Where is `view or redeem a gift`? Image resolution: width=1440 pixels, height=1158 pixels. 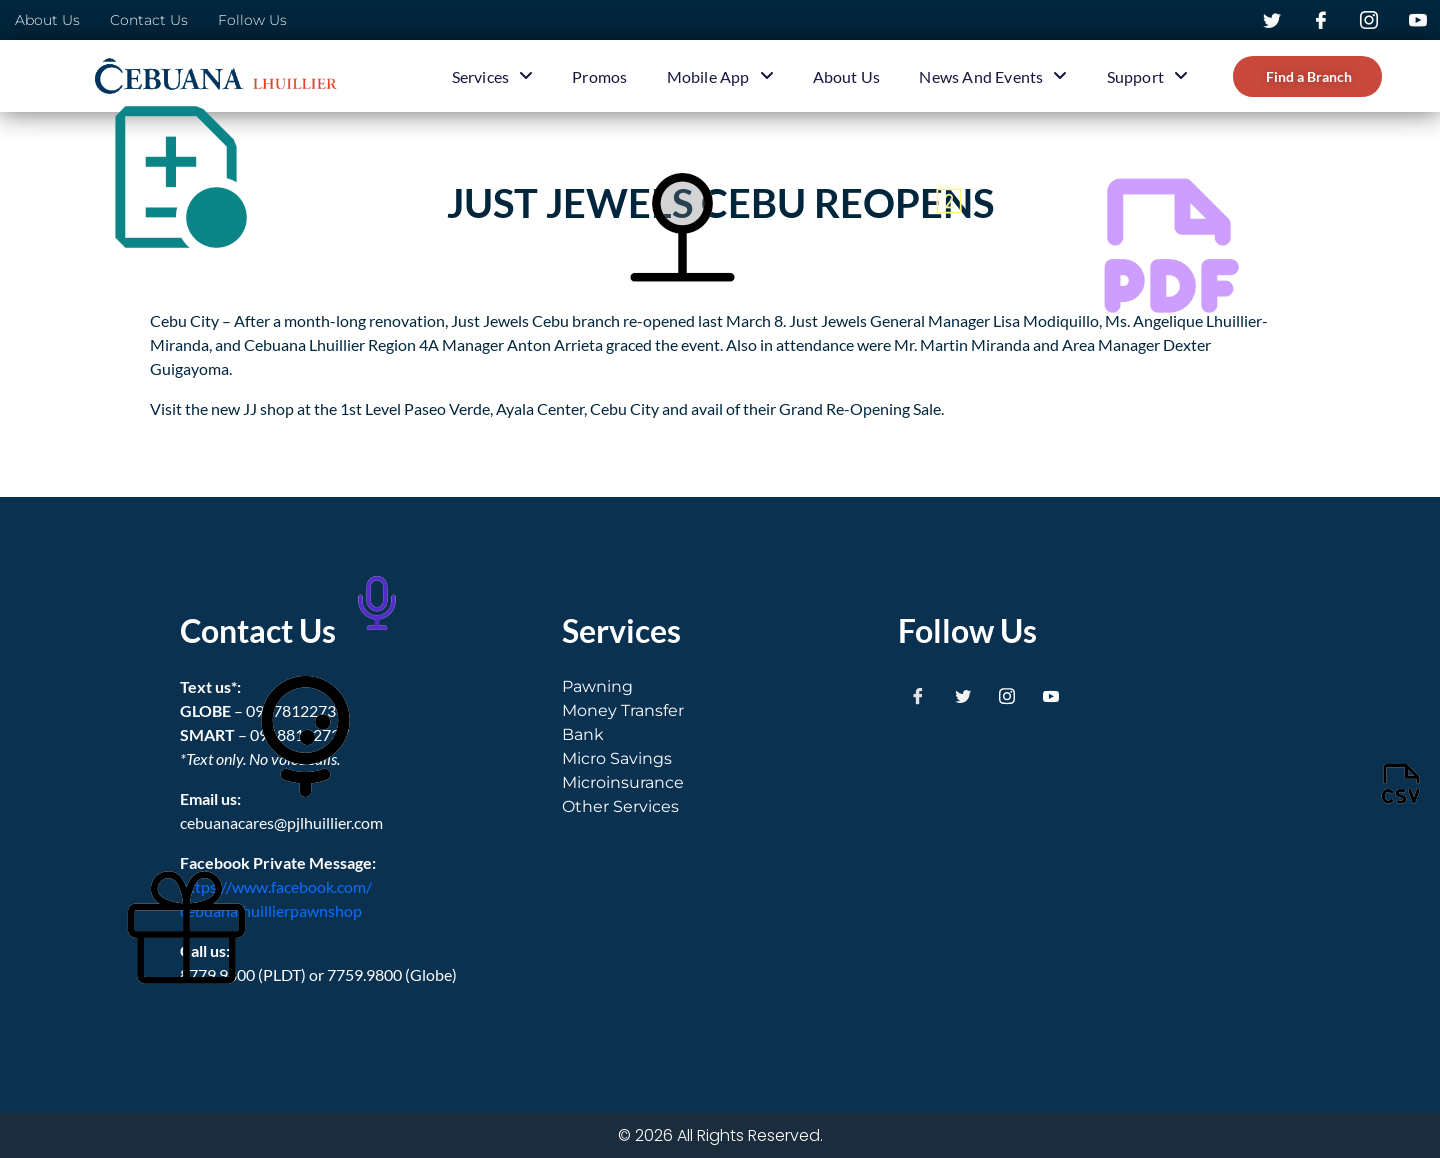
view or redeem a gift is located at coordinates (186, 934).